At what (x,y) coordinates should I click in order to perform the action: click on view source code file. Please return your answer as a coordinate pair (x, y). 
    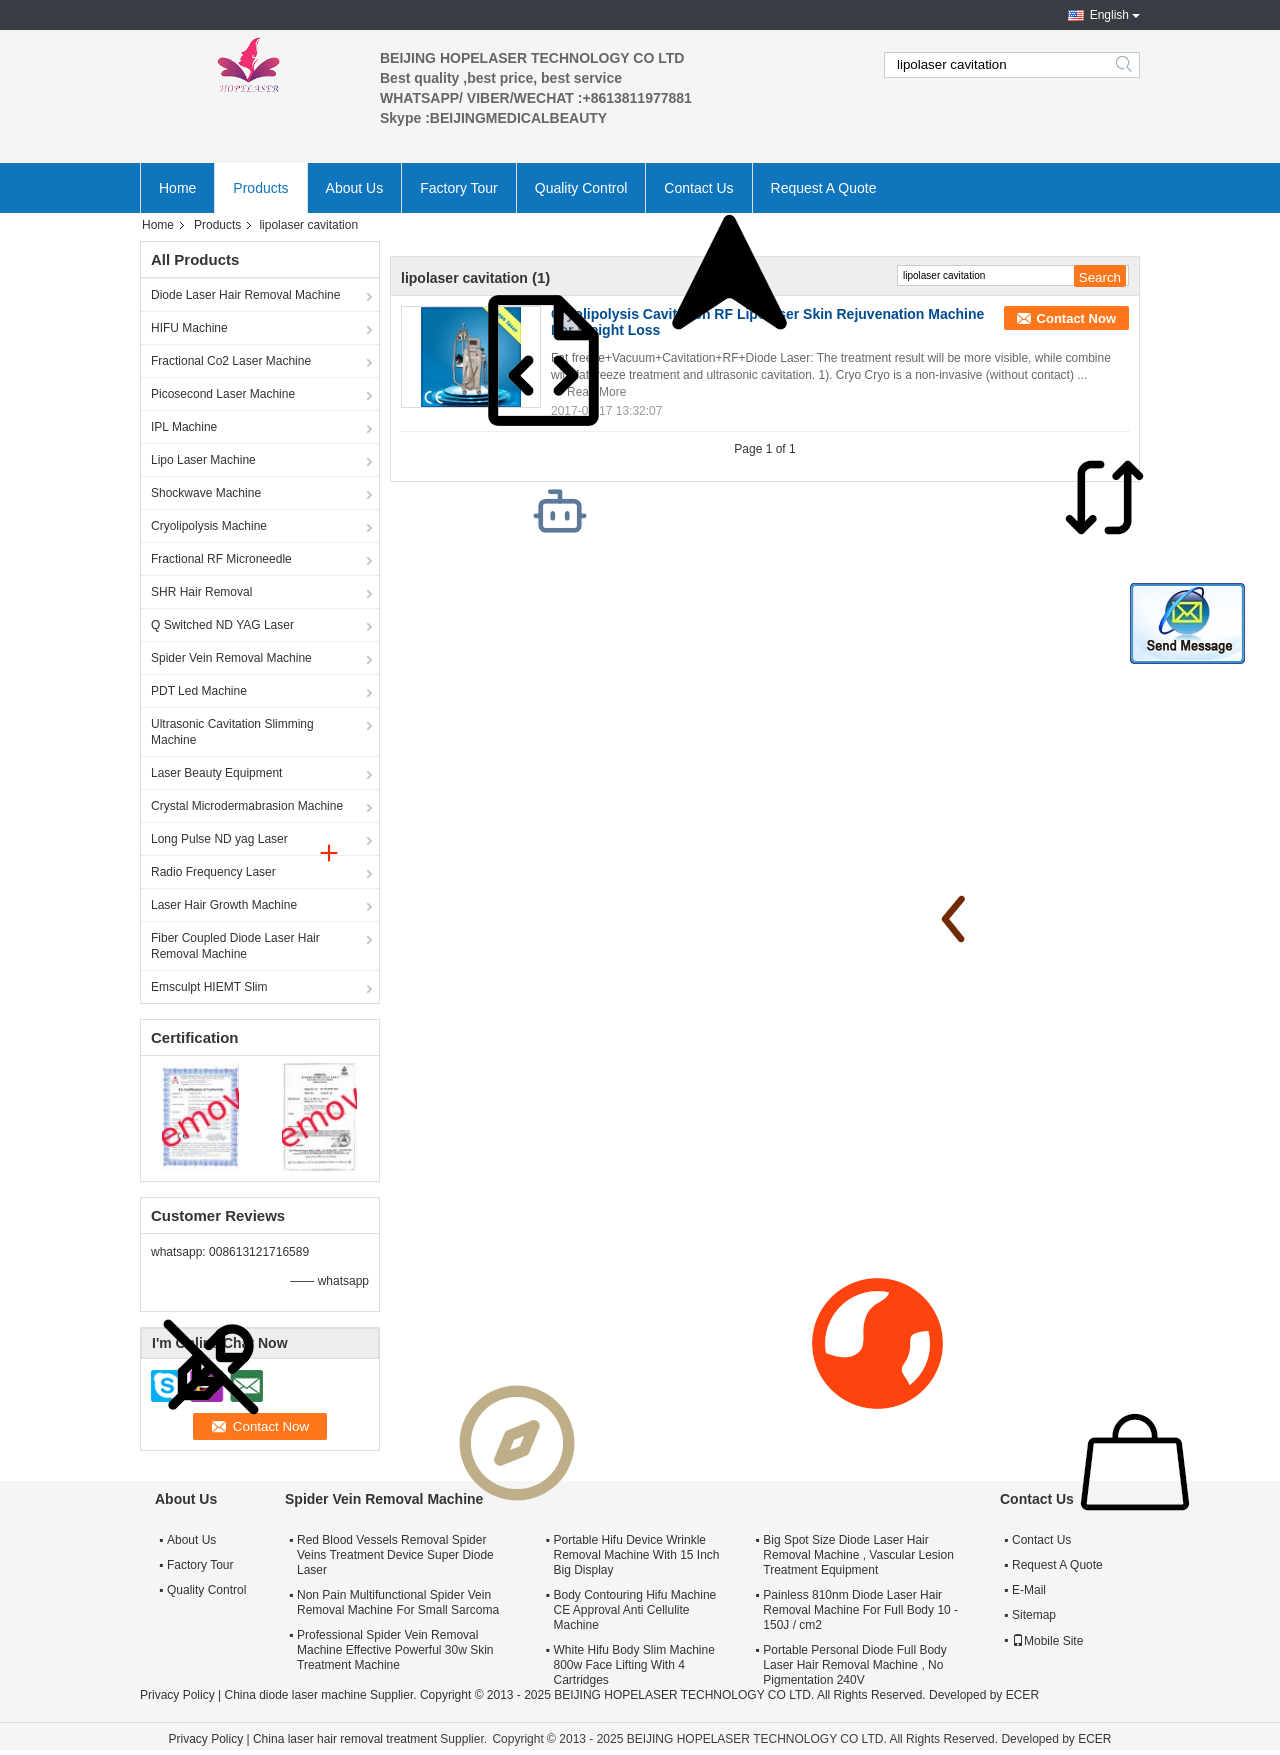
    Looking at the image, I should click on (543, 360).